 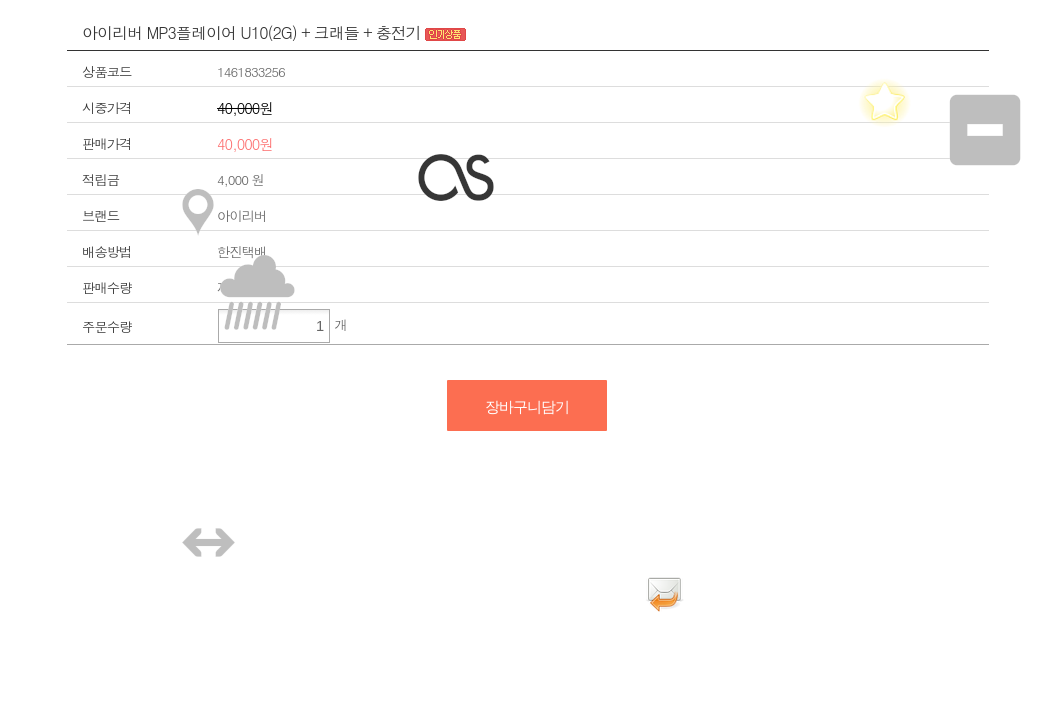 What do you see at coordinates (257, 292) in the screenshot?
I see `indicates rainy weather conditions` at bounding box center [257, 292].